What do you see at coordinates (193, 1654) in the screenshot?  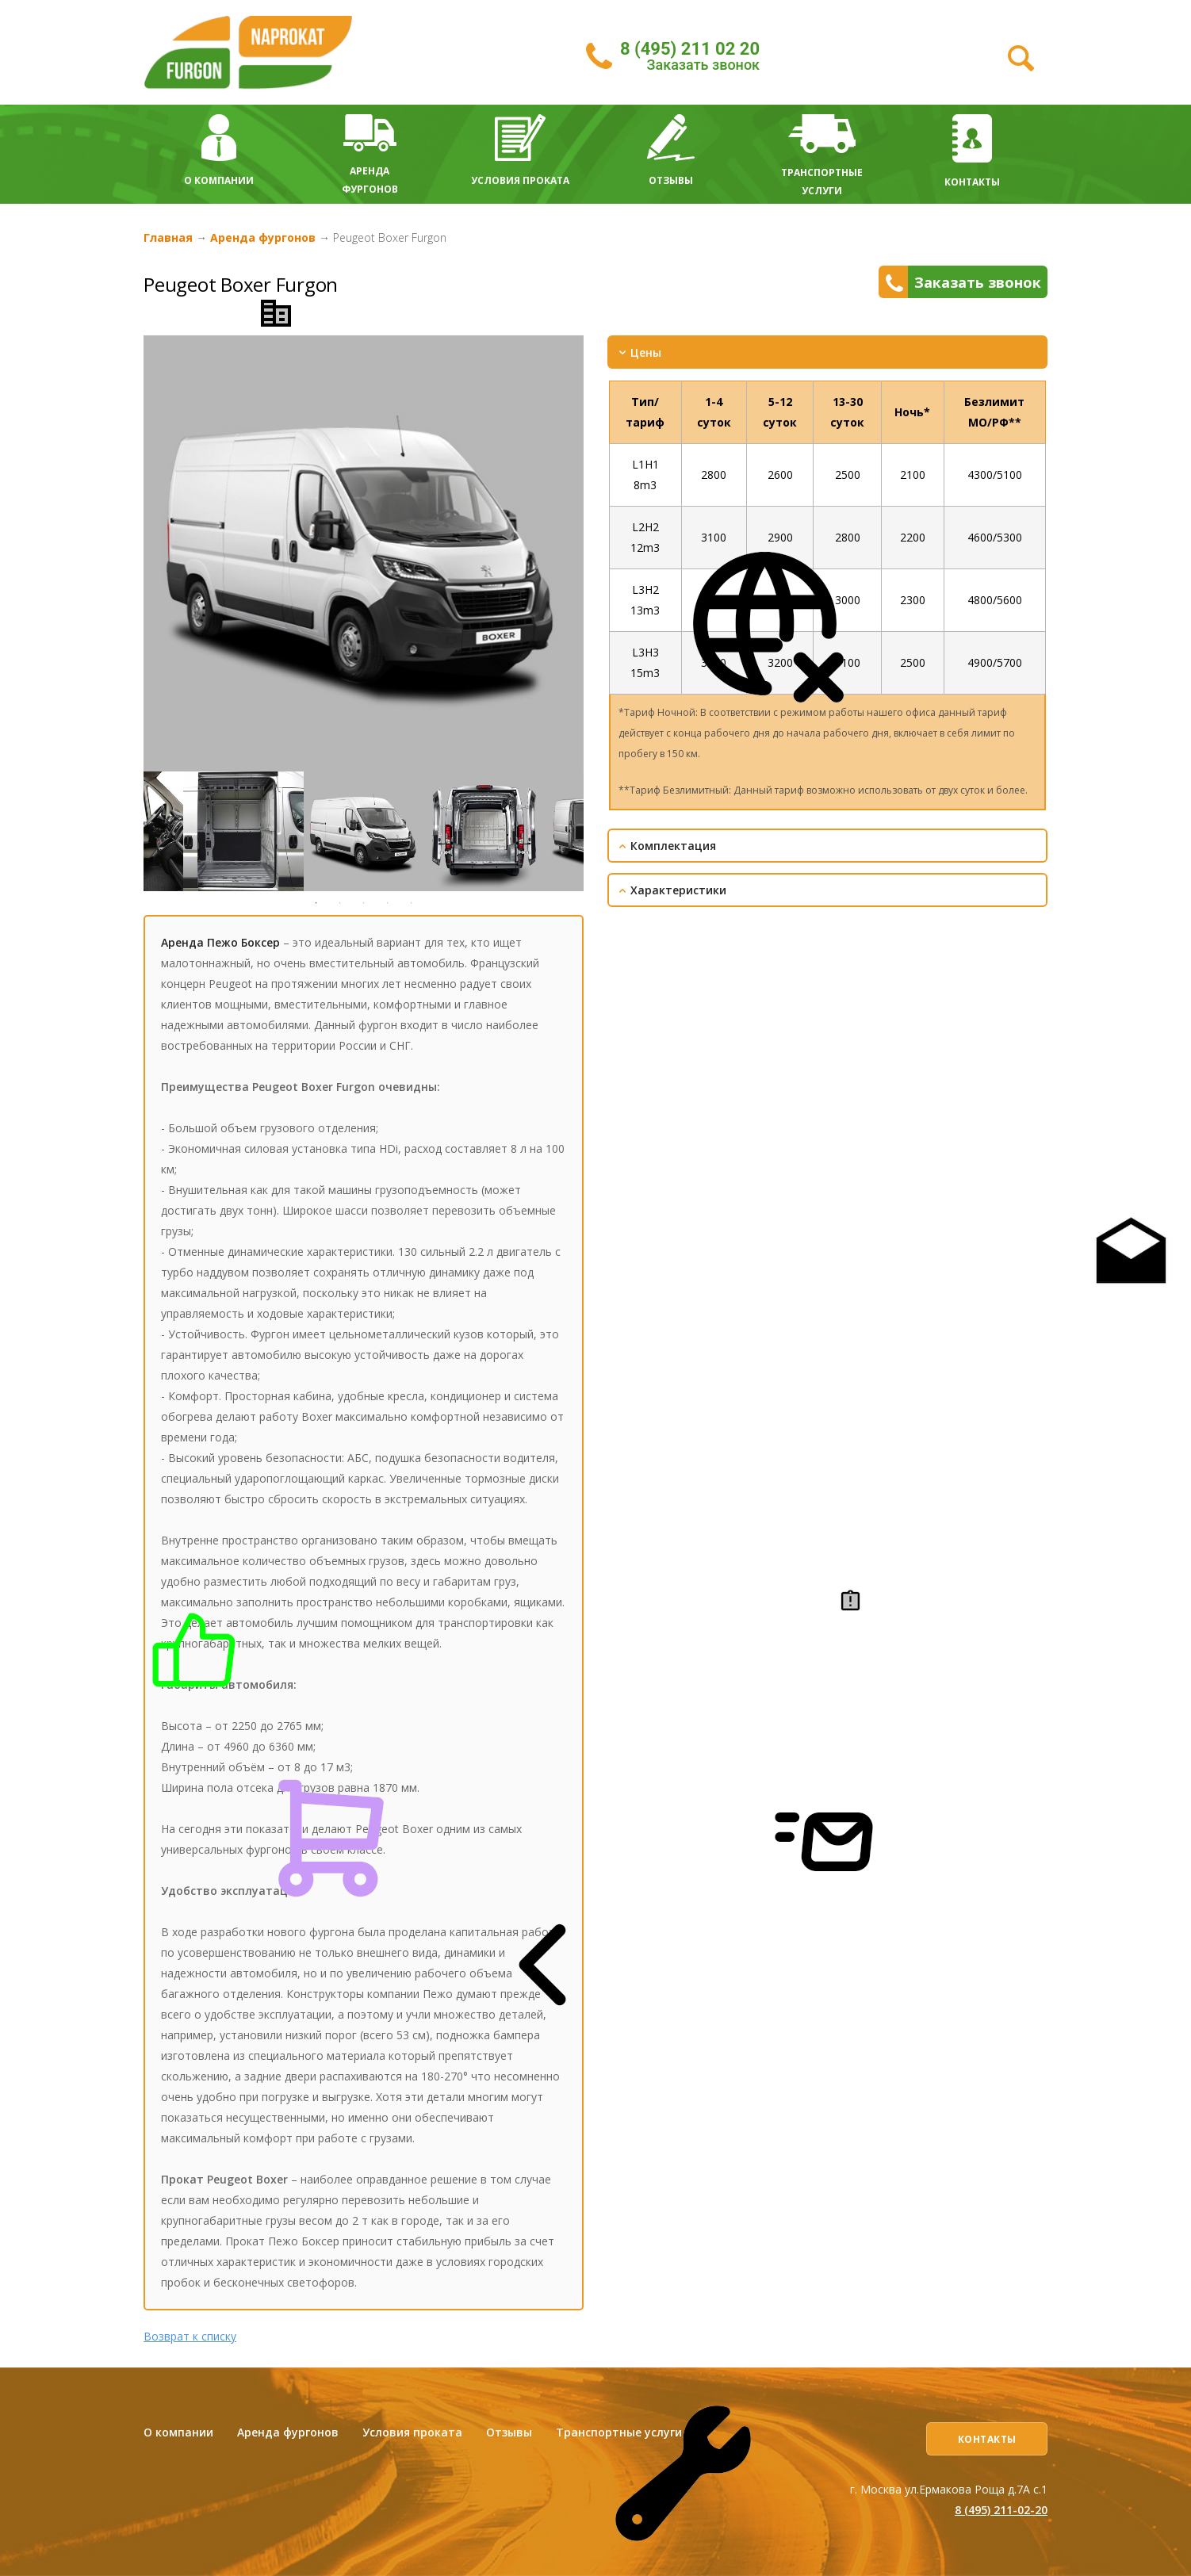 I see `like or approve content` at bounding box center [193, 1654].